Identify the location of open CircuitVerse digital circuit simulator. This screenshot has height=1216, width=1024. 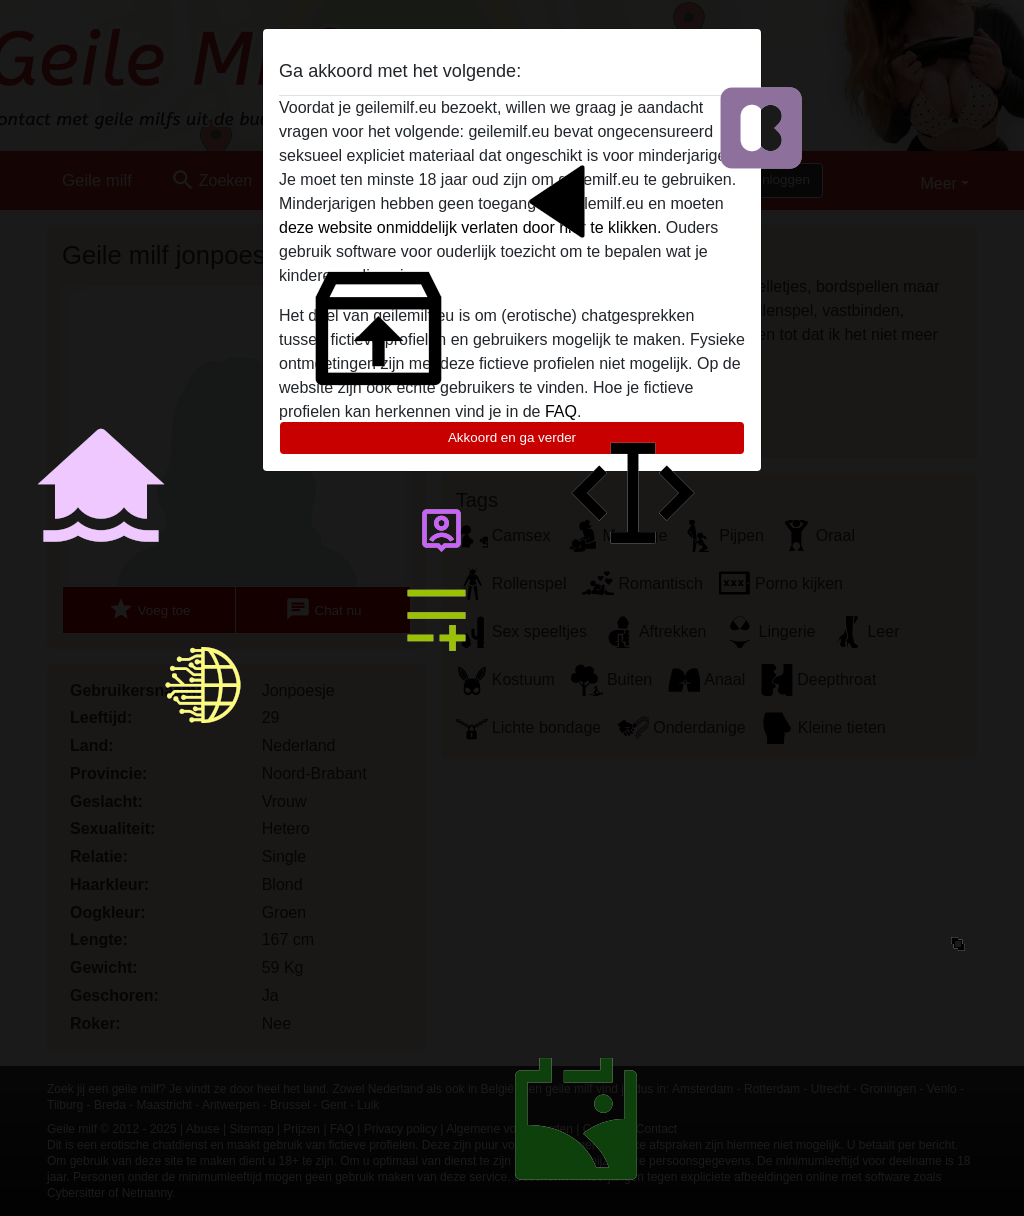
(203, 685).